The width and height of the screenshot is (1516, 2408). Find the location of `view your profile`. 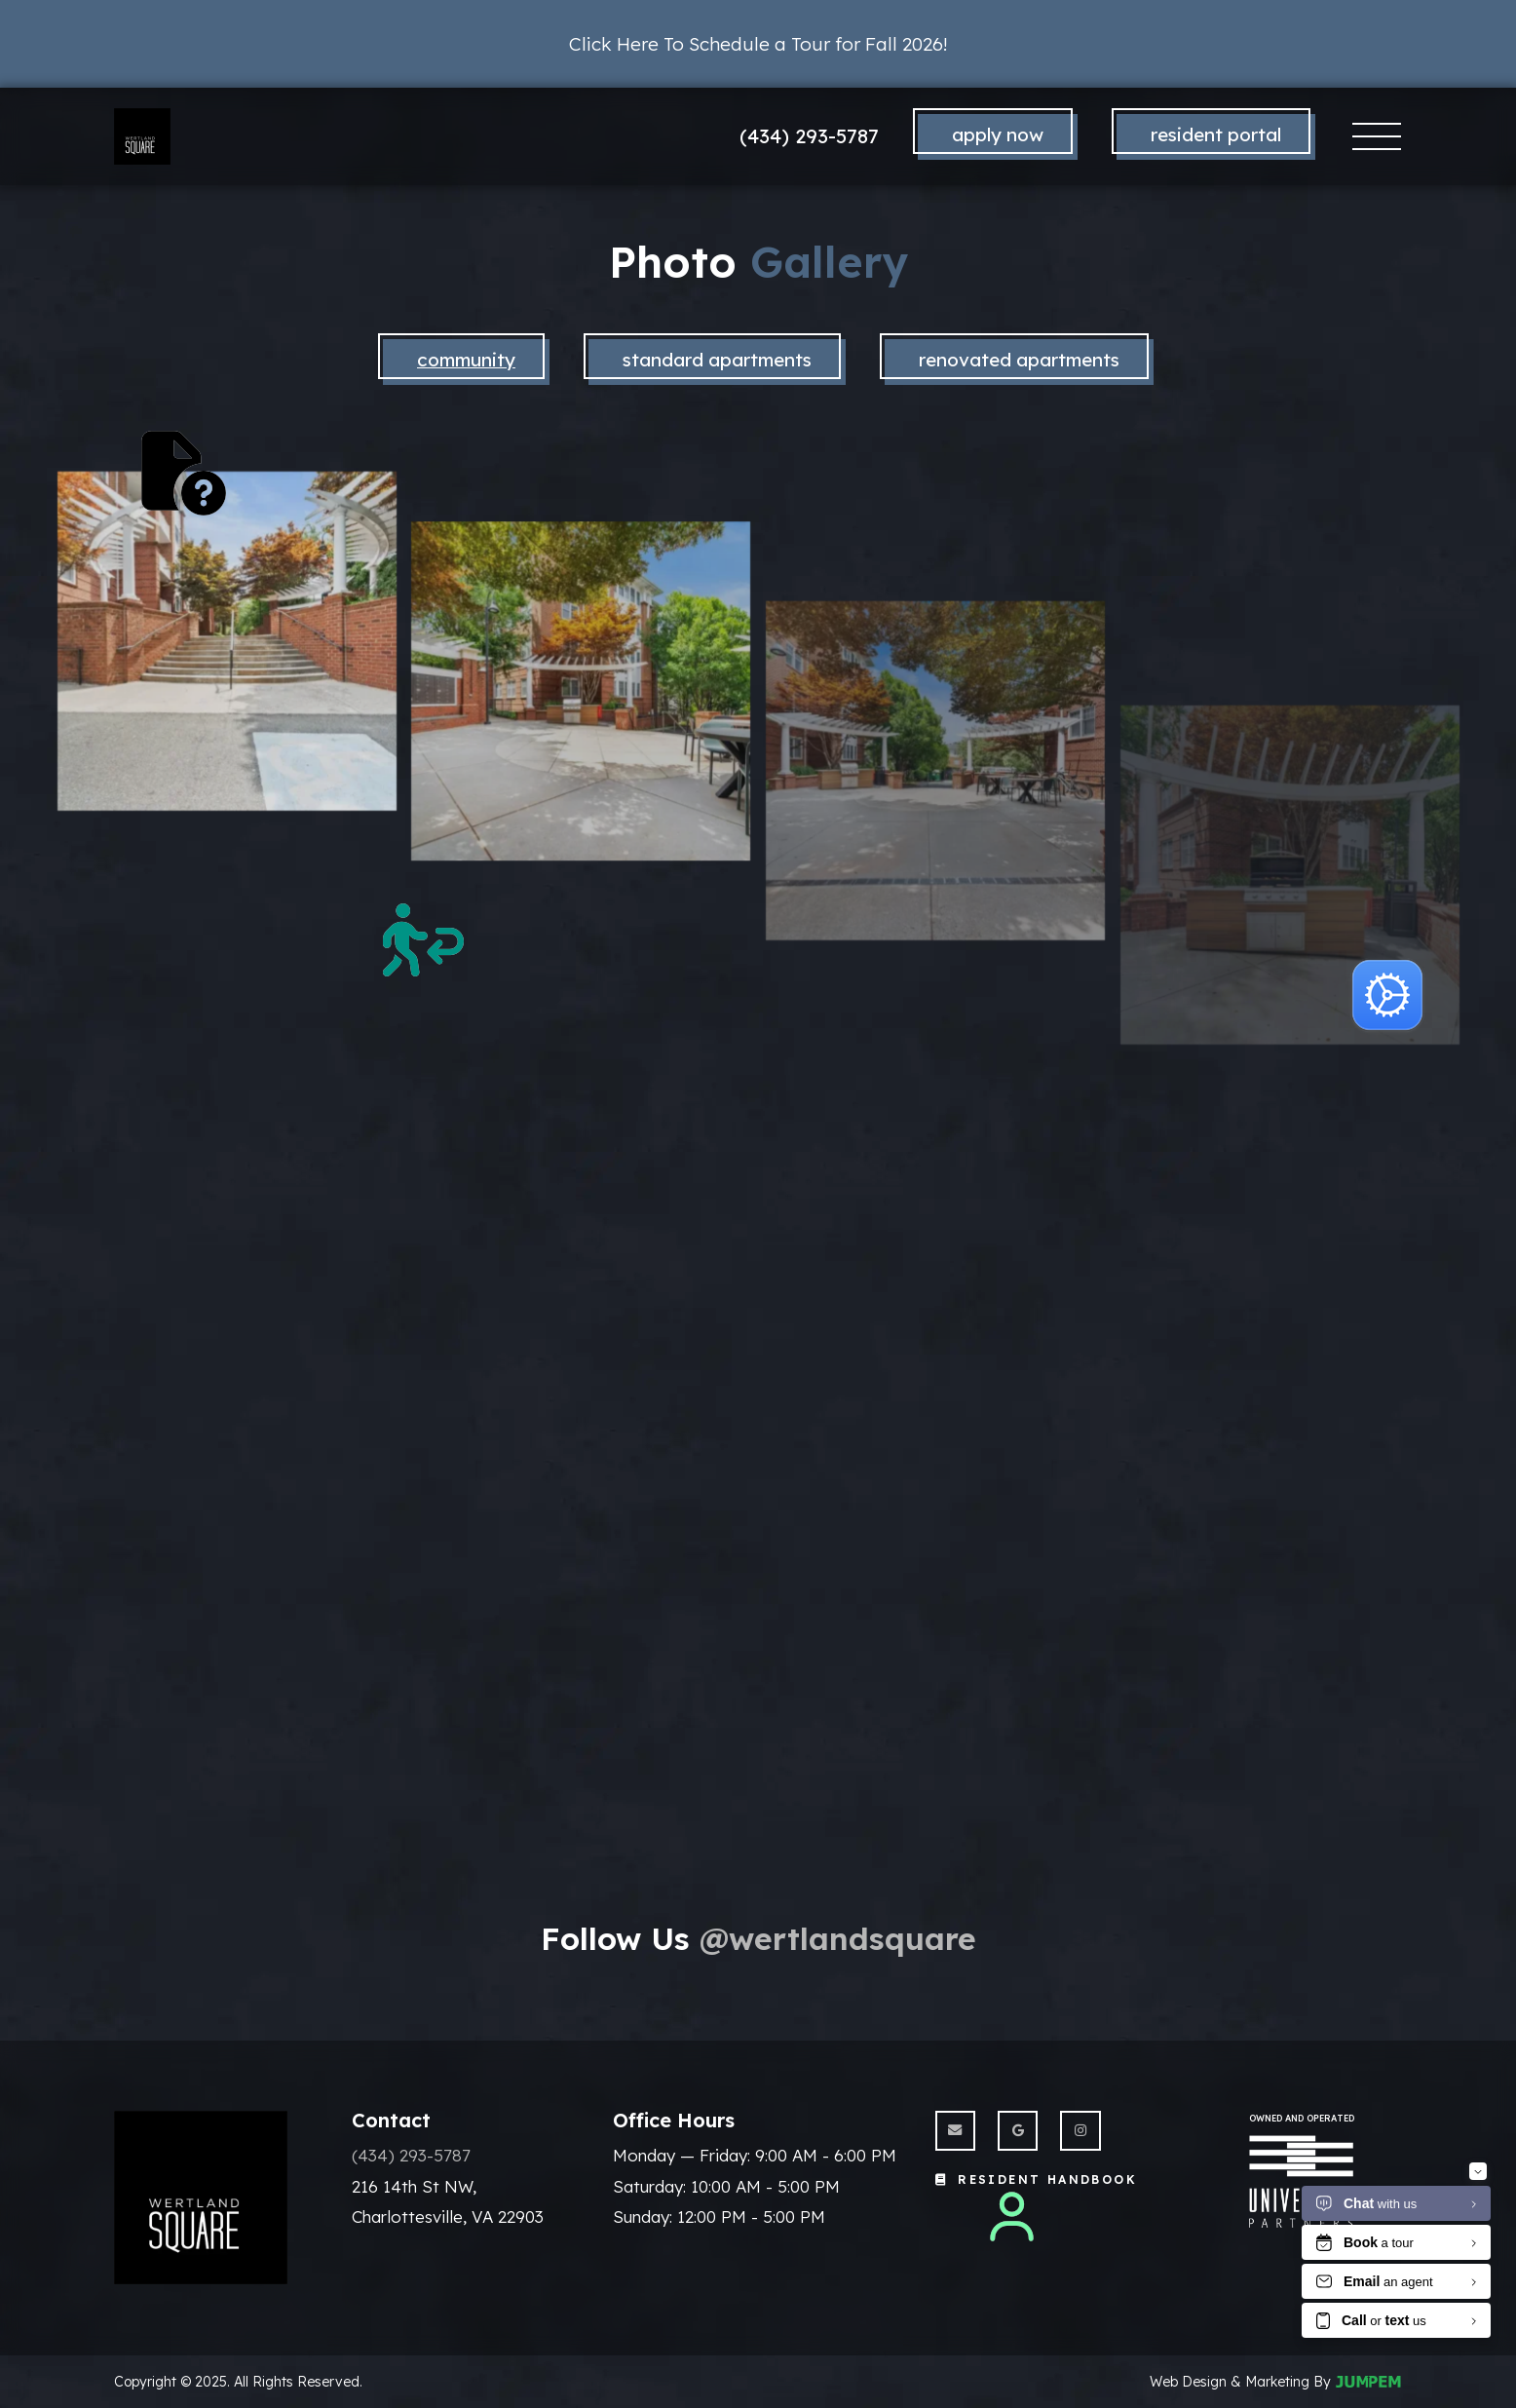

view your profile is located at coordinates (1011, 2216).